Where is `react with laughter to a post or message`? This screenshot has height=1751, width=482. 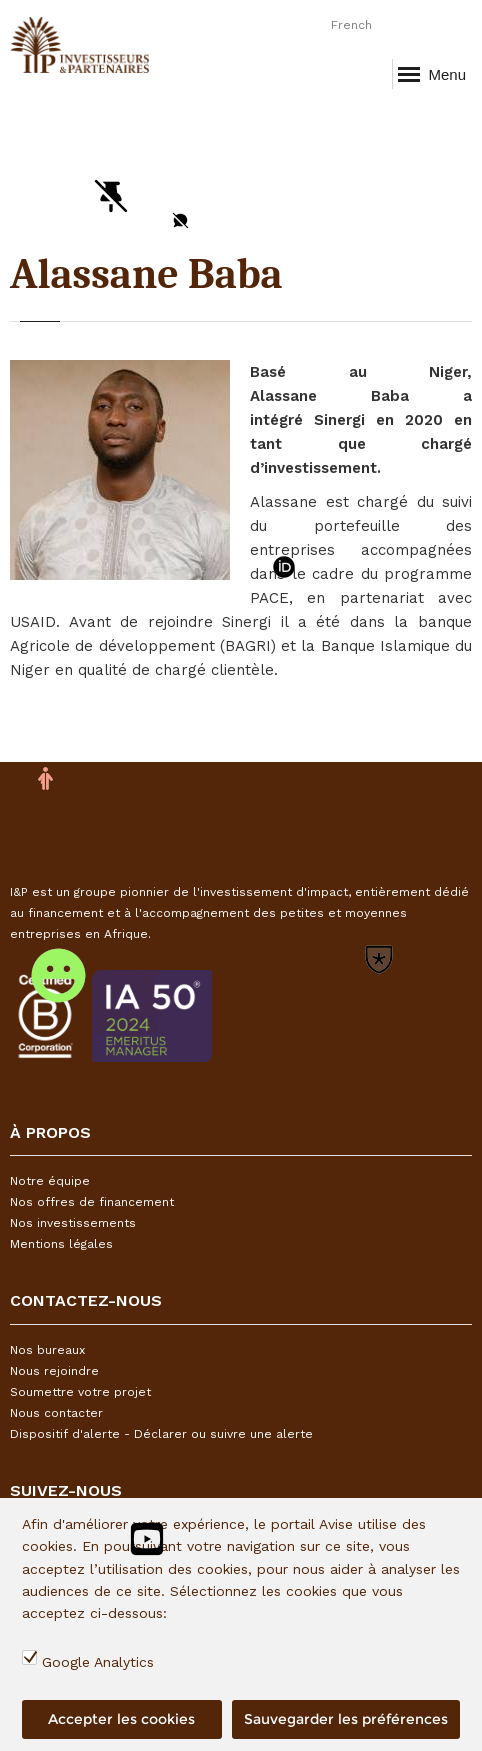
react with laughter to a post or message is located at coordinates (58, 975).